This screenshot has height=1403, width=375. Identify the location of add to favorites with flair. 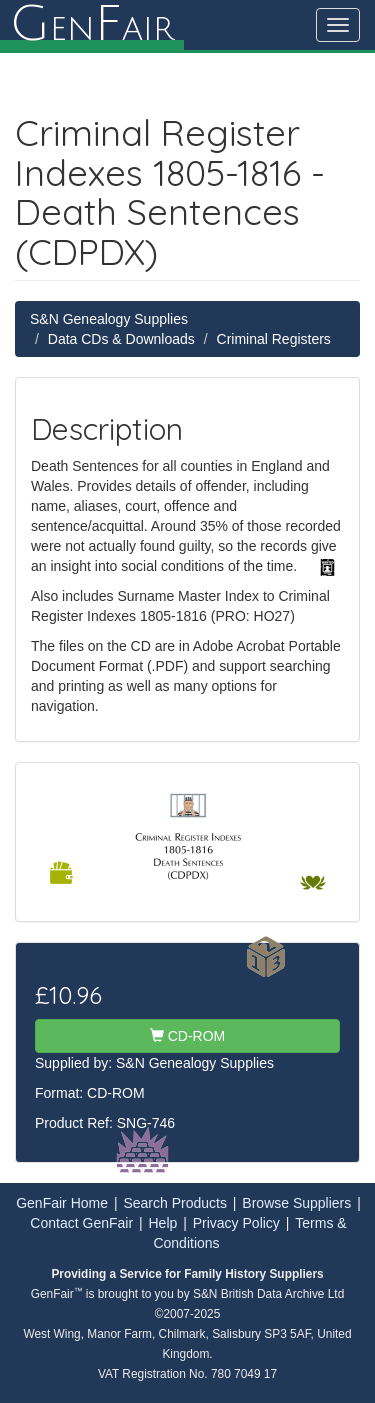
(313, 883).